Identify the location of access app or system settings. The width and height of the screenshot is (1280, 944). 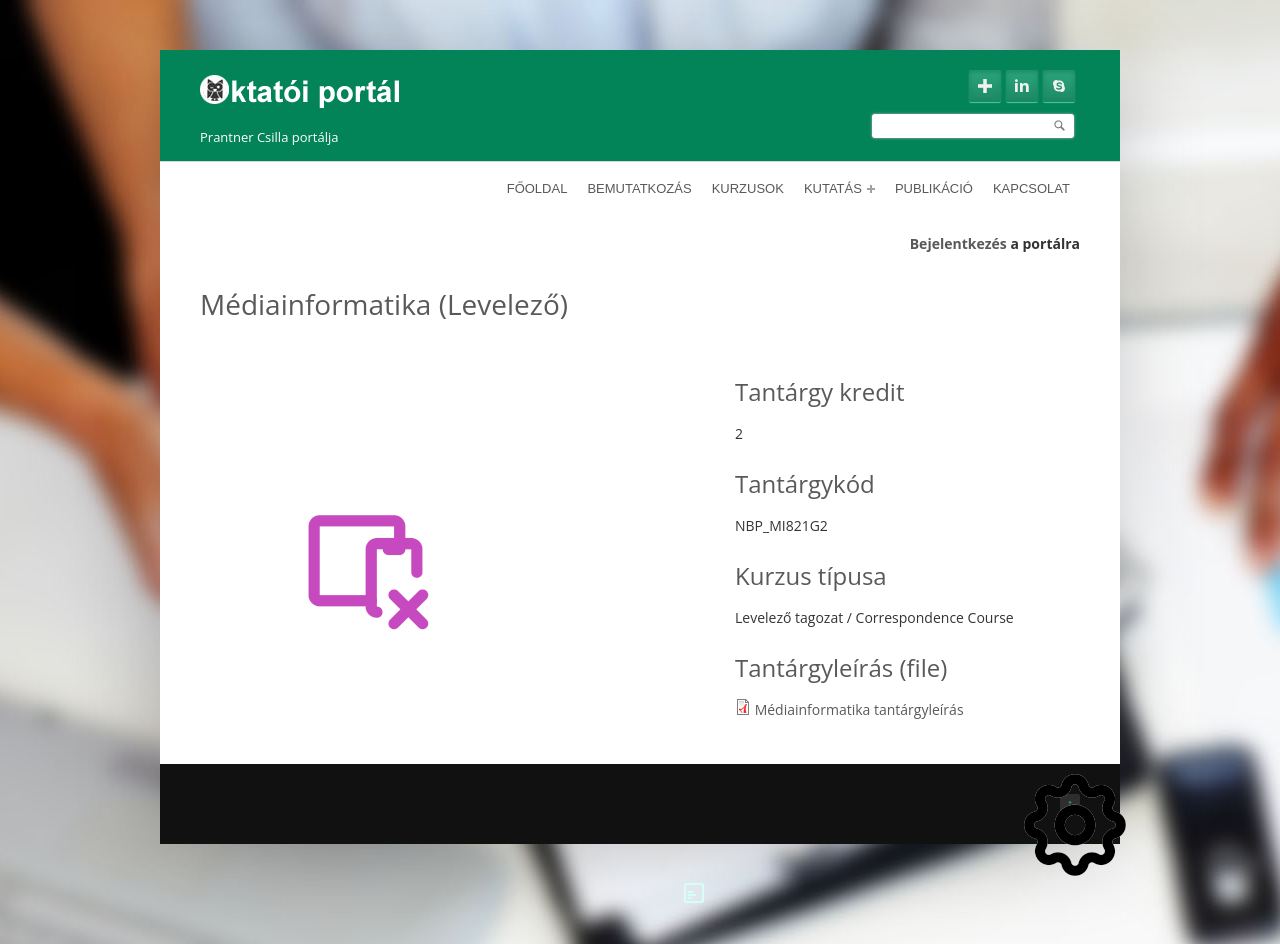
(1075, 825).